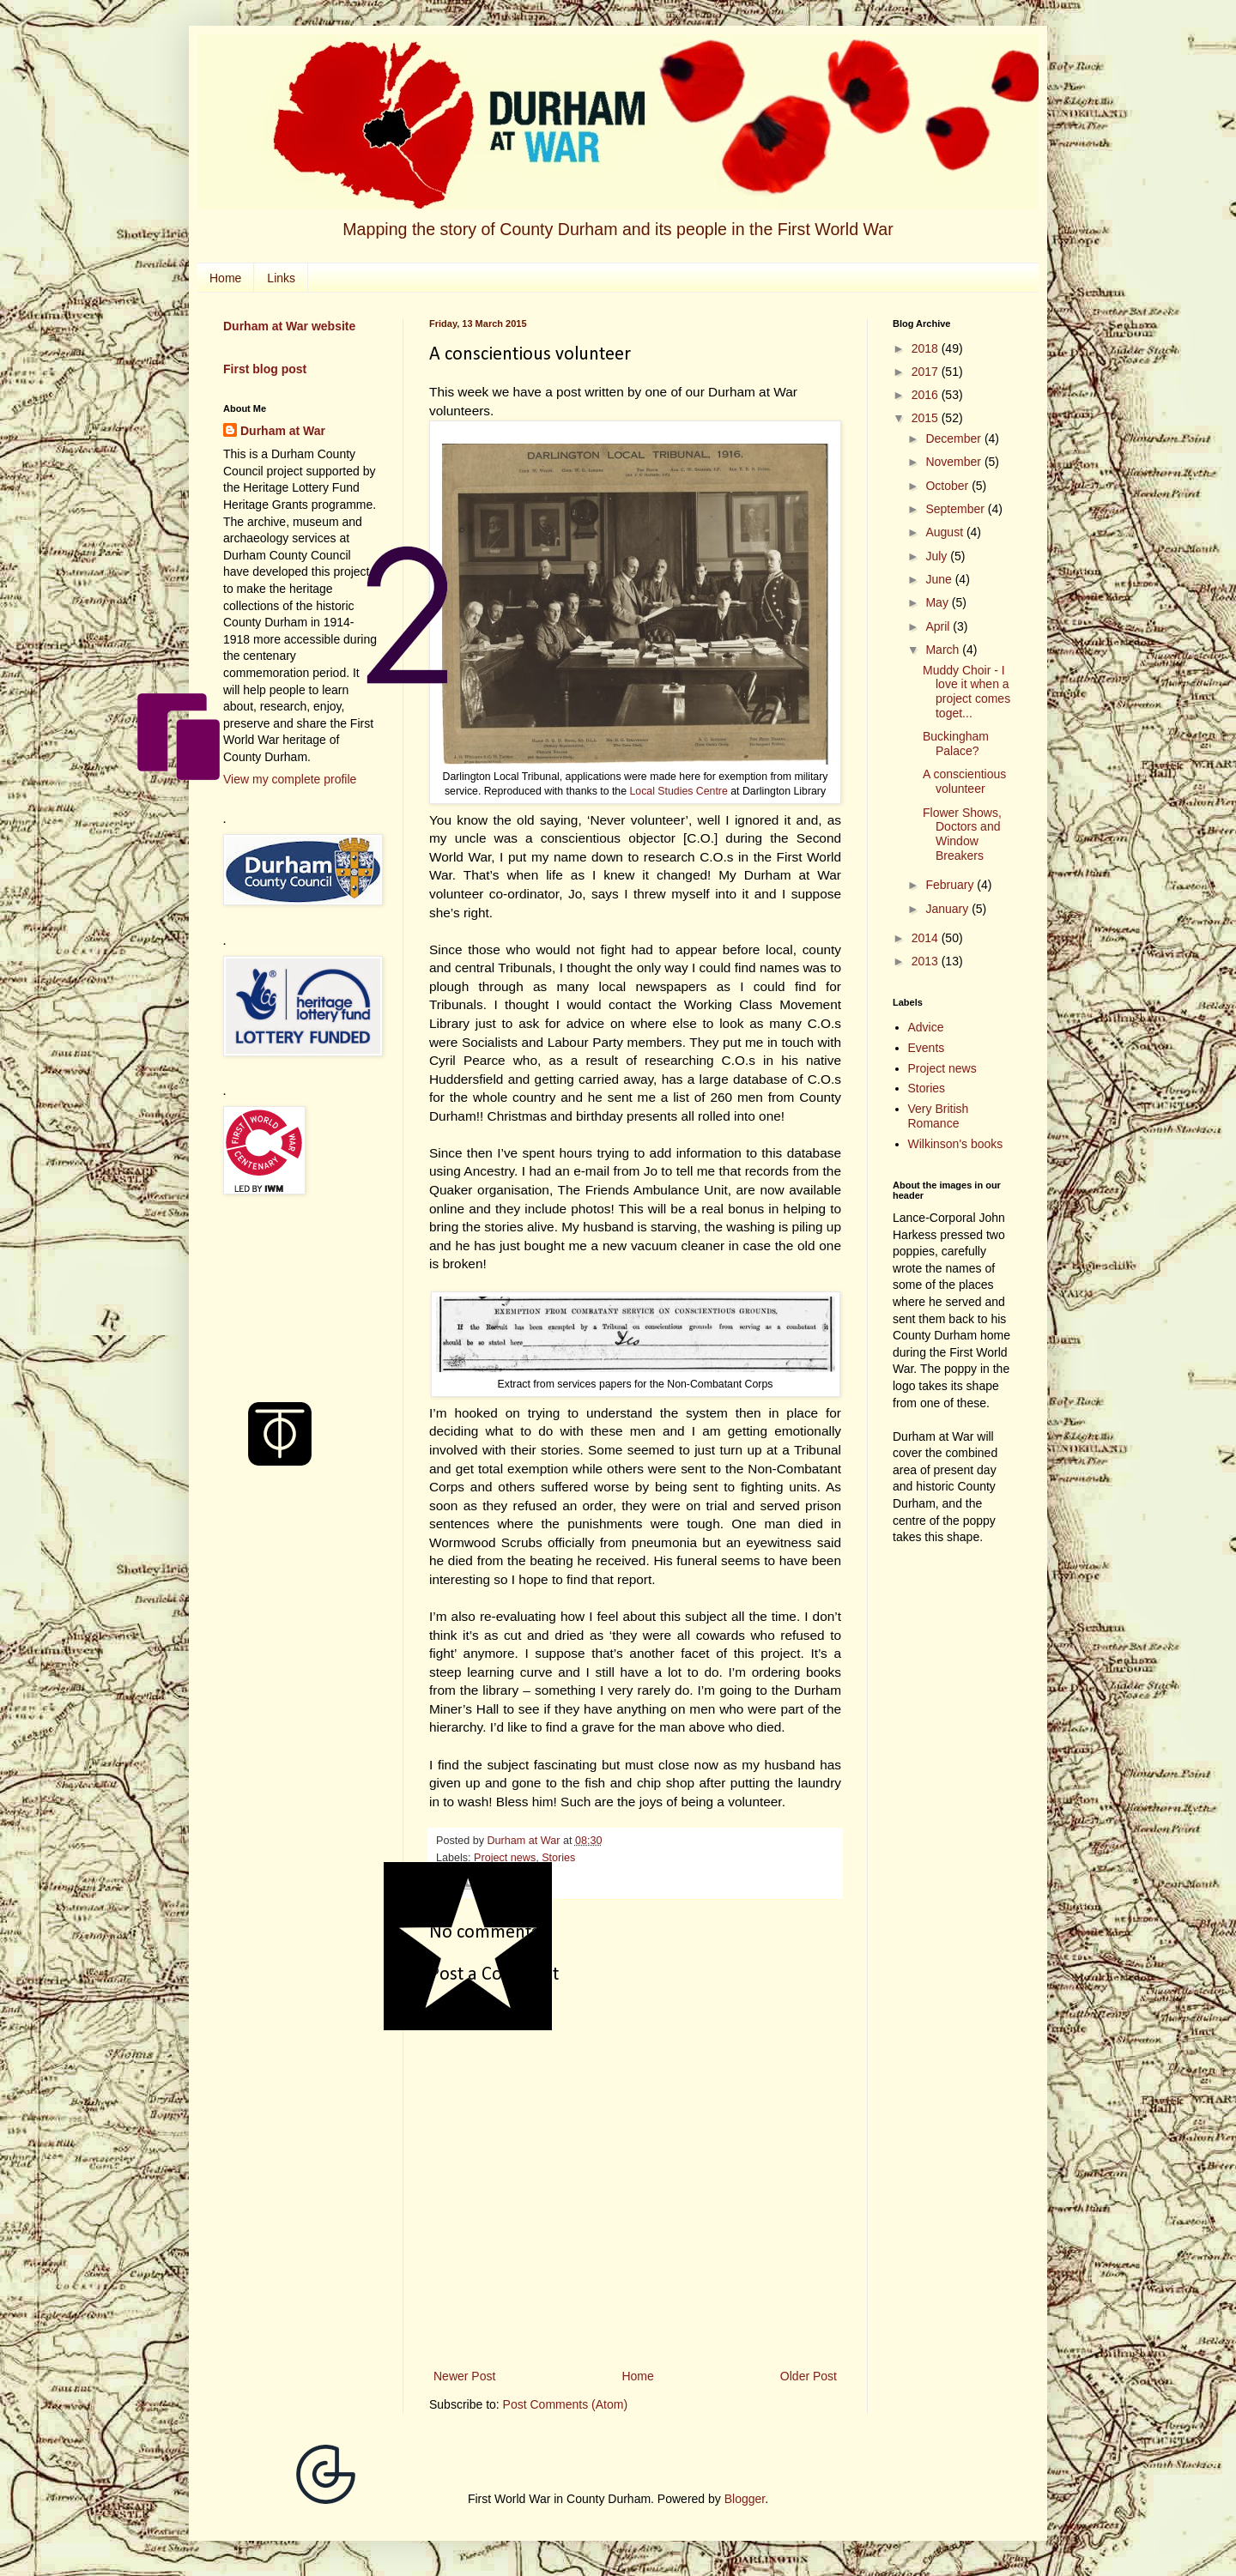 This screenshot has height=2576, width=1236. Describe the element at coordinates (280, 1434) in the screenshot. I see `open zerotier network settings` at that location.